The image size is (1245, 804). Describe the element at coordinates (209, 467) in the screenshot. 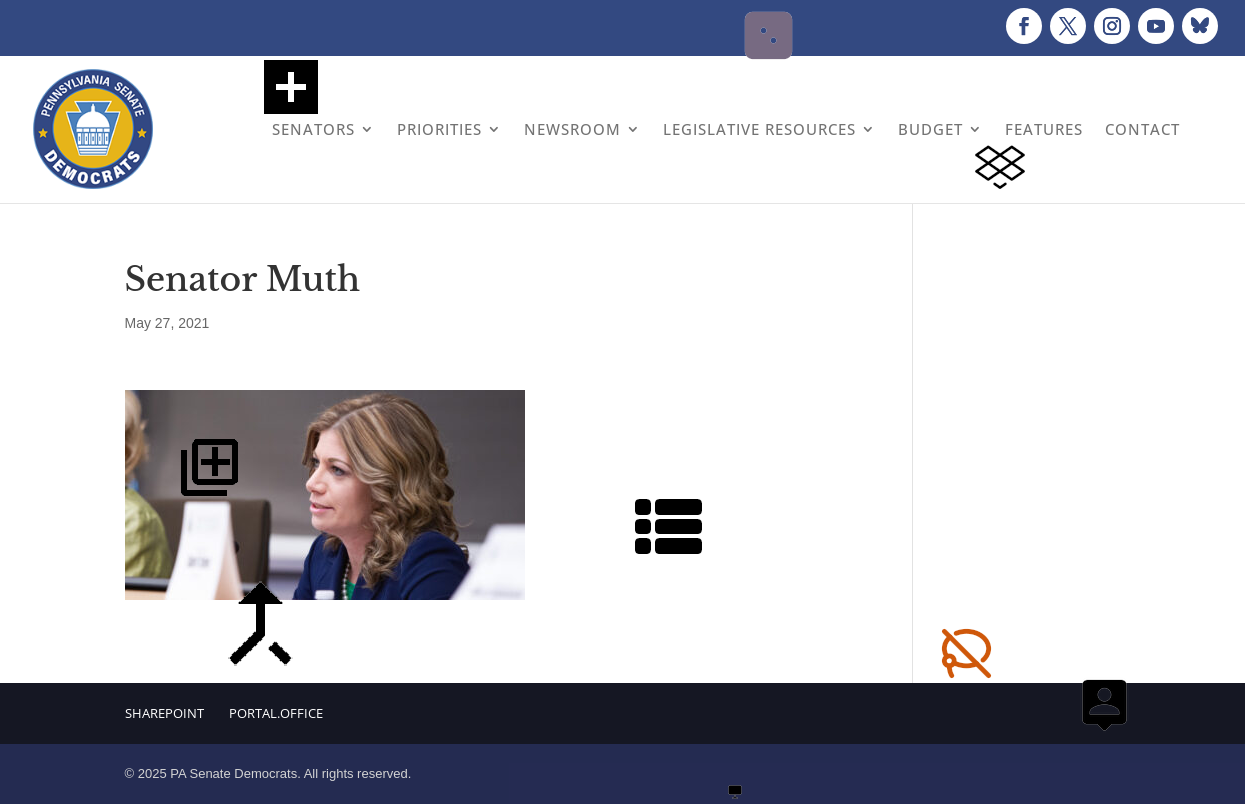

I see `add to queue` at that location.